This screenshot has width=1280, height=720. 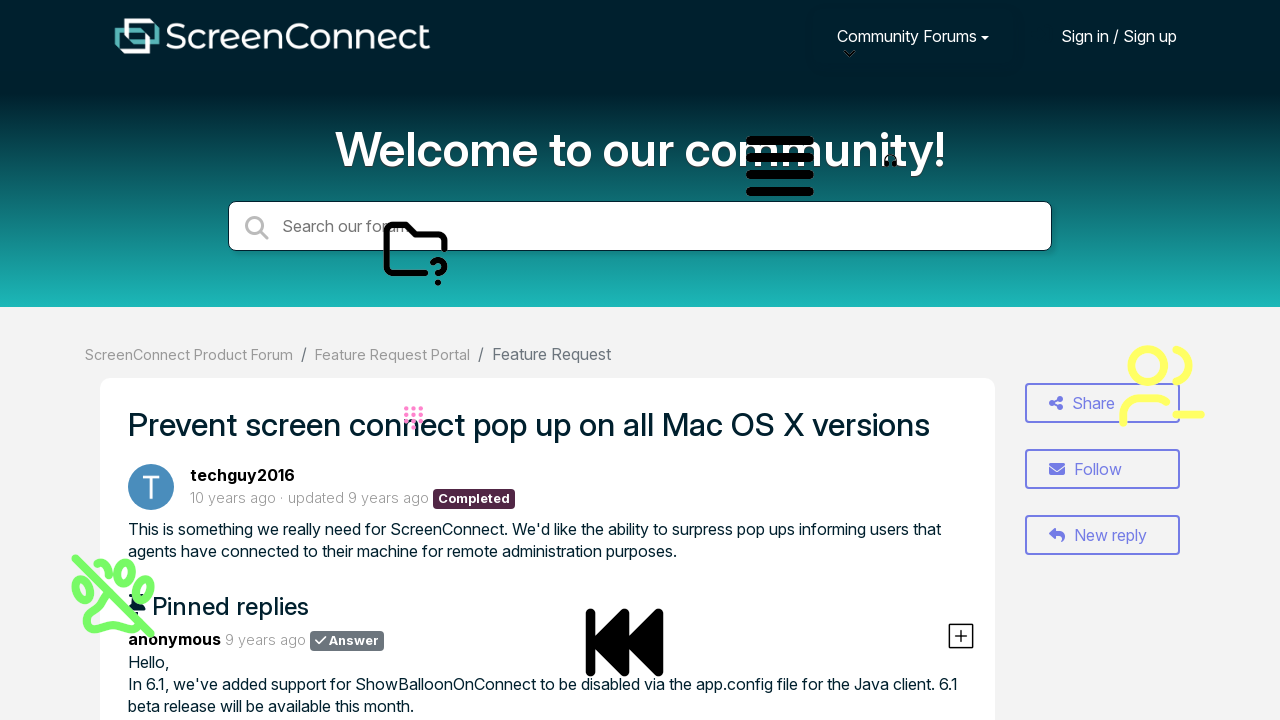 I want to click on open numeric keypad for input, so click(x=413, y=417).